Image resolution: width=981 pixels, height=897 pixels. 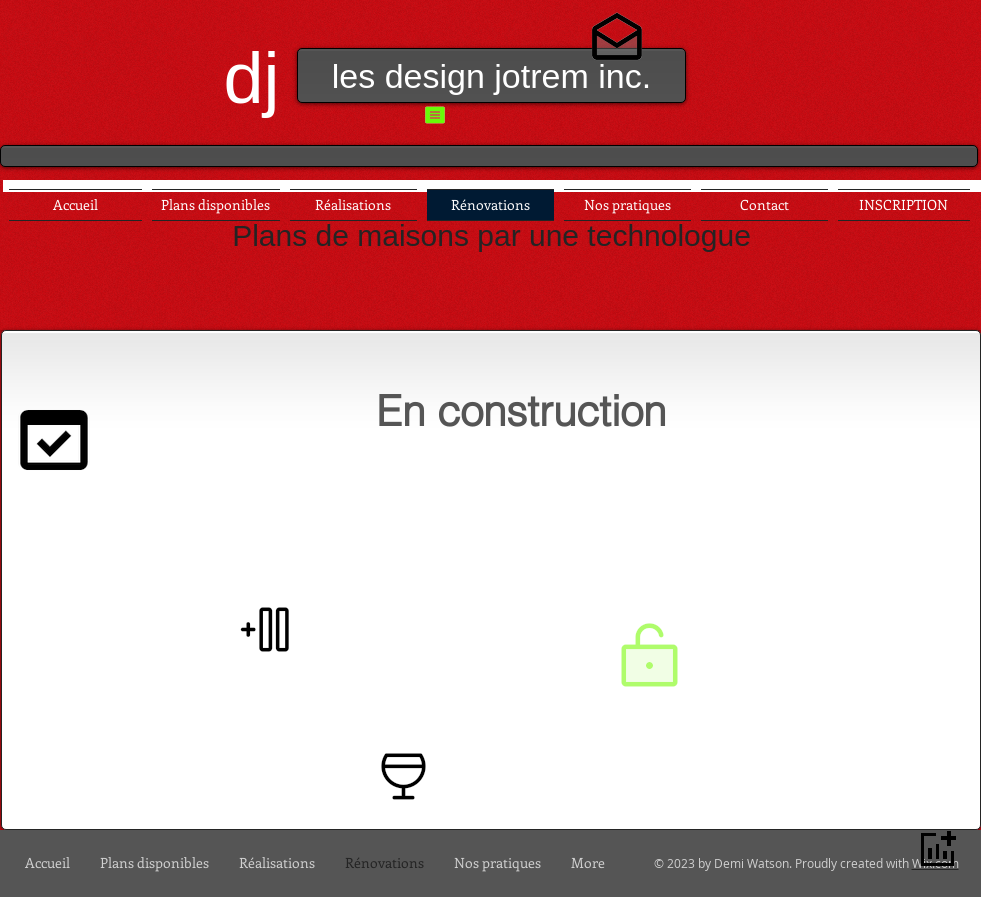 What do you see at coordinates (54, 440) in the screenshot?
I see `indicates a verified domain or website` at bounding box center [54, 440].